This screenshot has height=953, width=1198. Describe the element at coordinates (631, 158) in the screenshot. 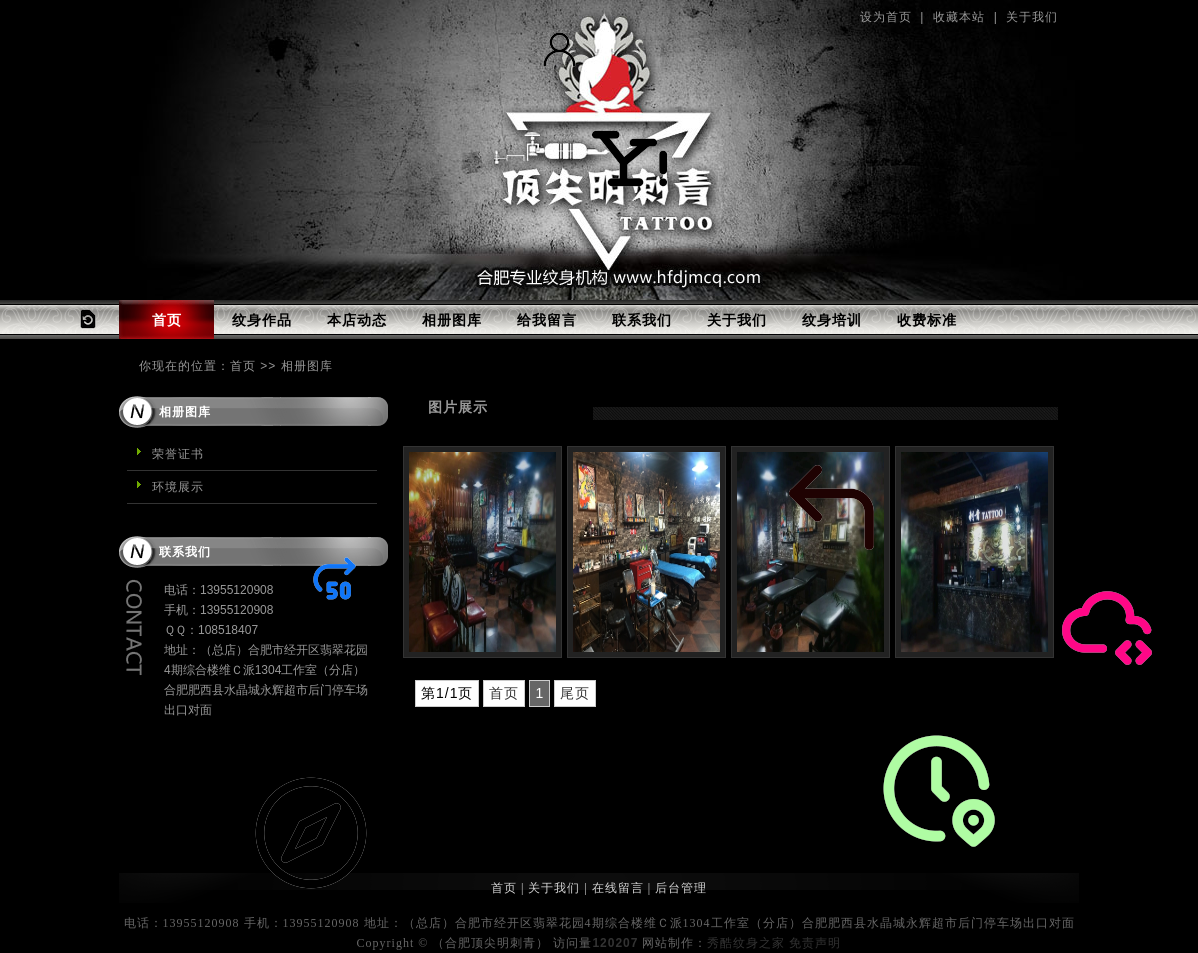

I see `link to Yahoo account` at that location.